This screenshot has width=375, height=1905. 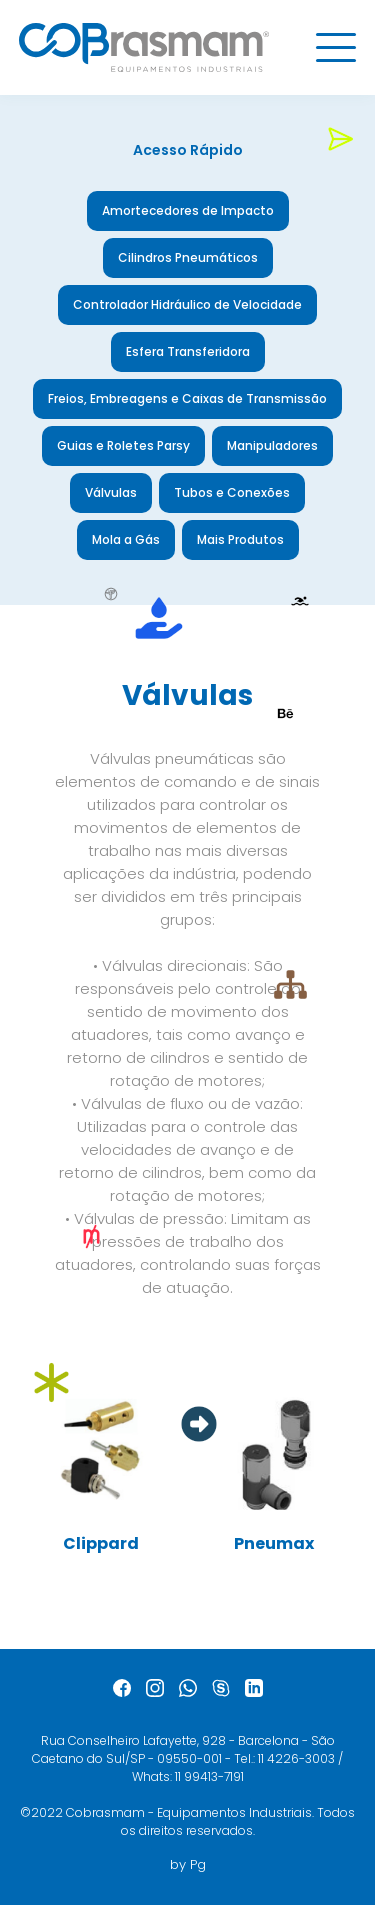 What do you see at coordinates (285, 713) in the screenshot?
I see `visit behance portfolio` at bounding box center [285, 713].